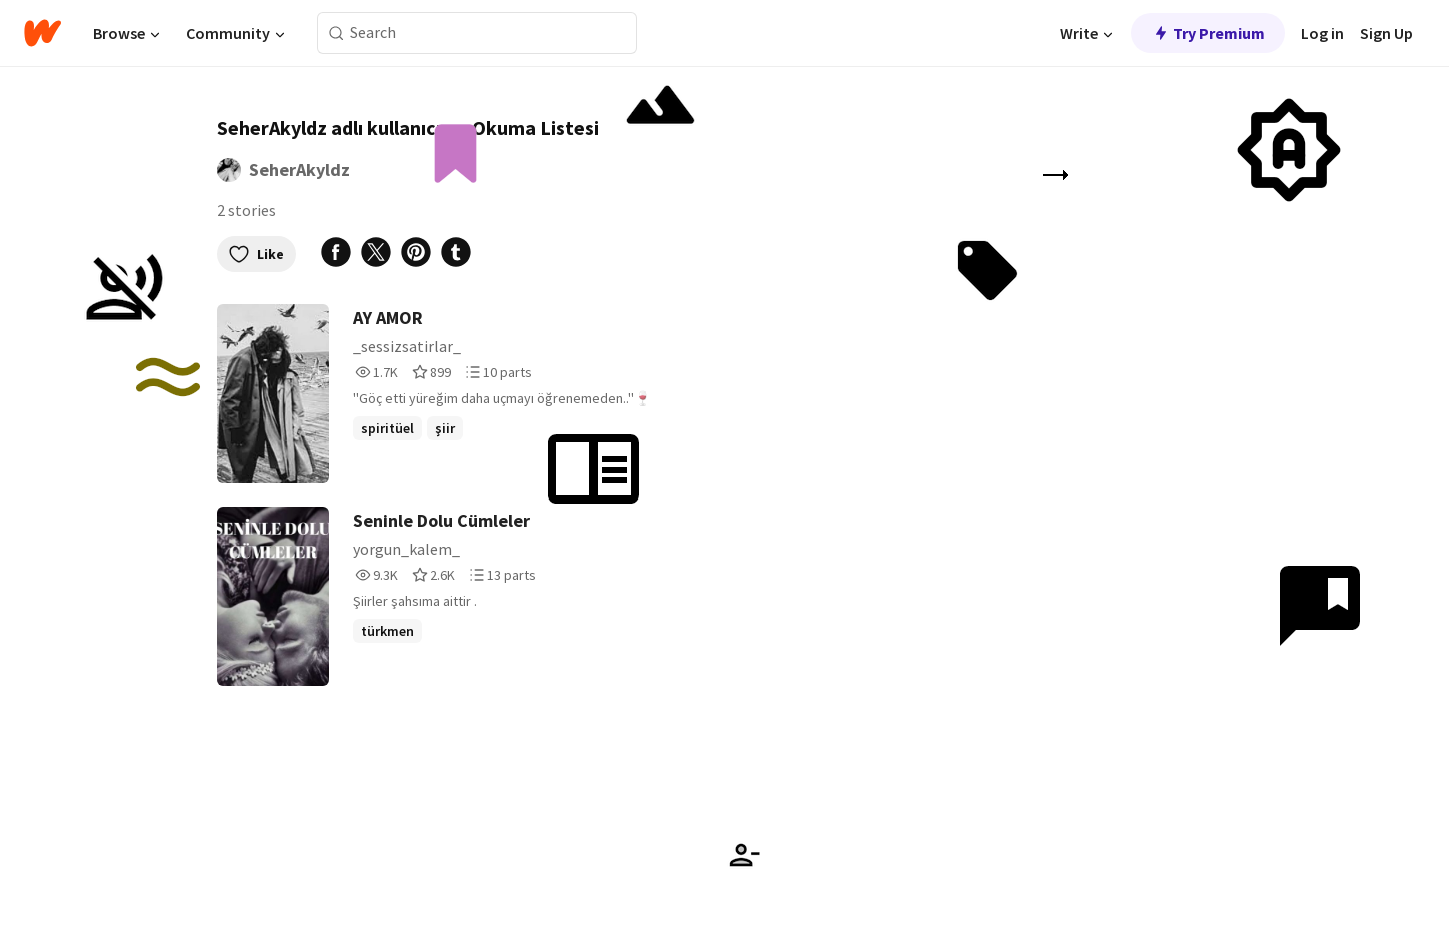 This screenshot has width=1449, height=947. Describe the element at coordinates (593, 466) in the screenshot. I see `switch to reader mode for distraction-free reading` at that location.